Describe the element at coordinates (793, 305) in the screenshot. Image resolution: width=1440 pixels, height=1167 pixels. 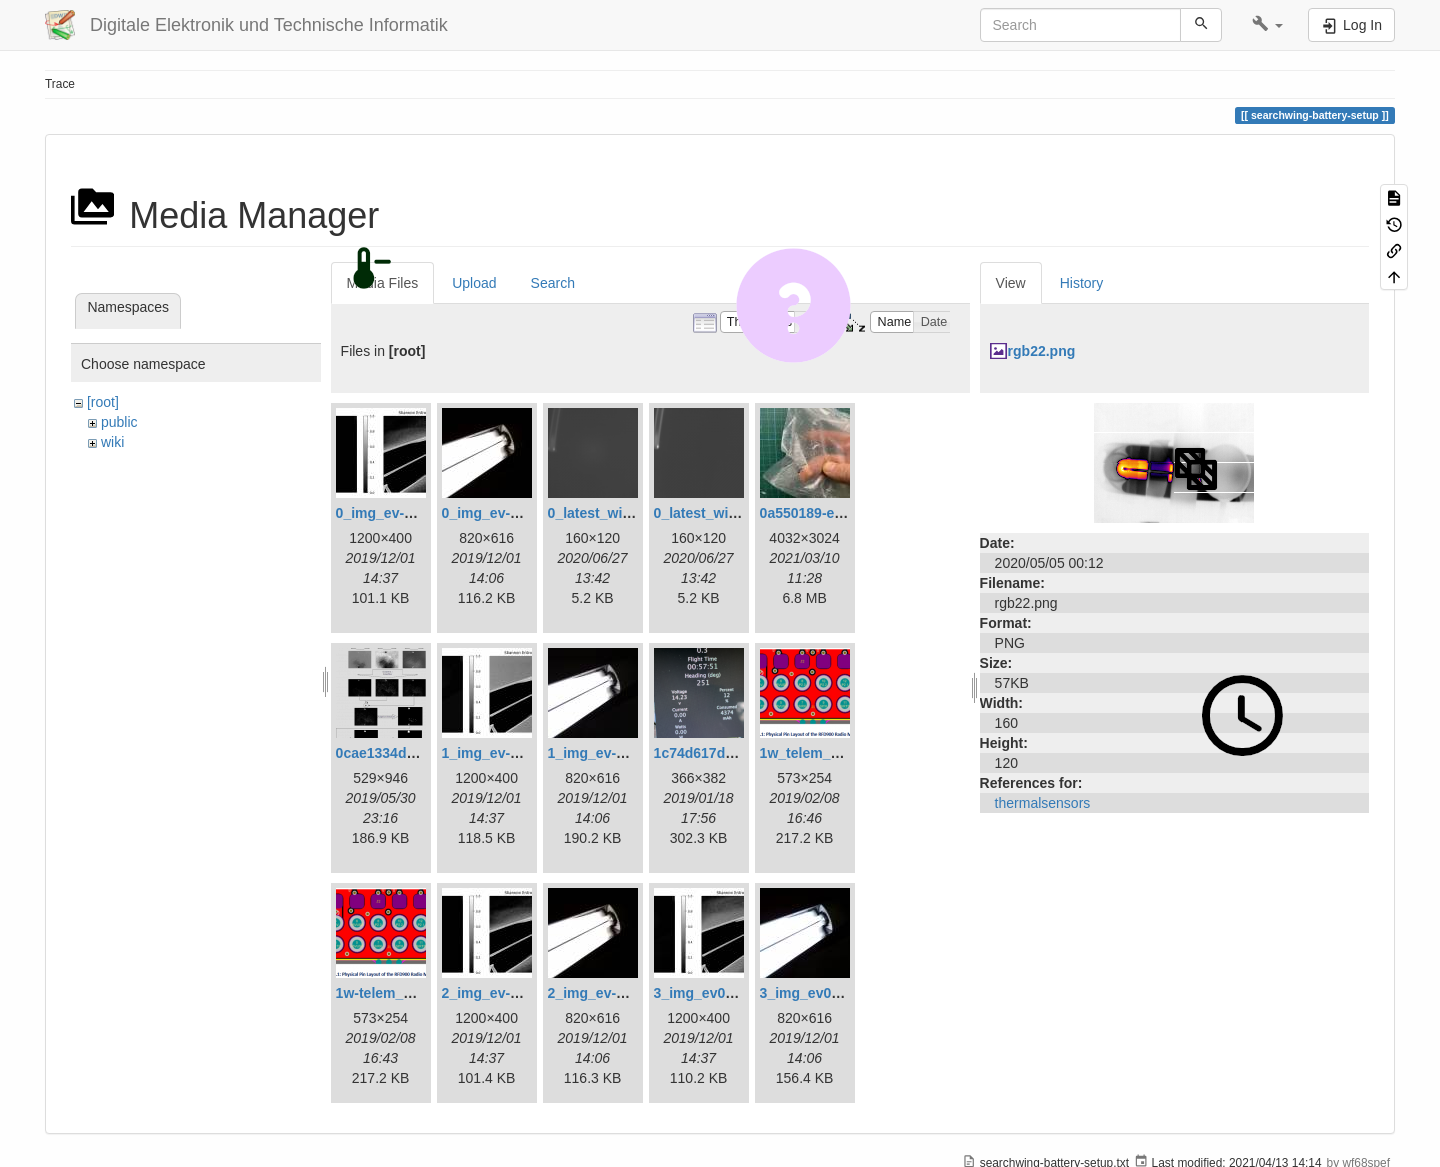
I see `access help or support information` at that location.